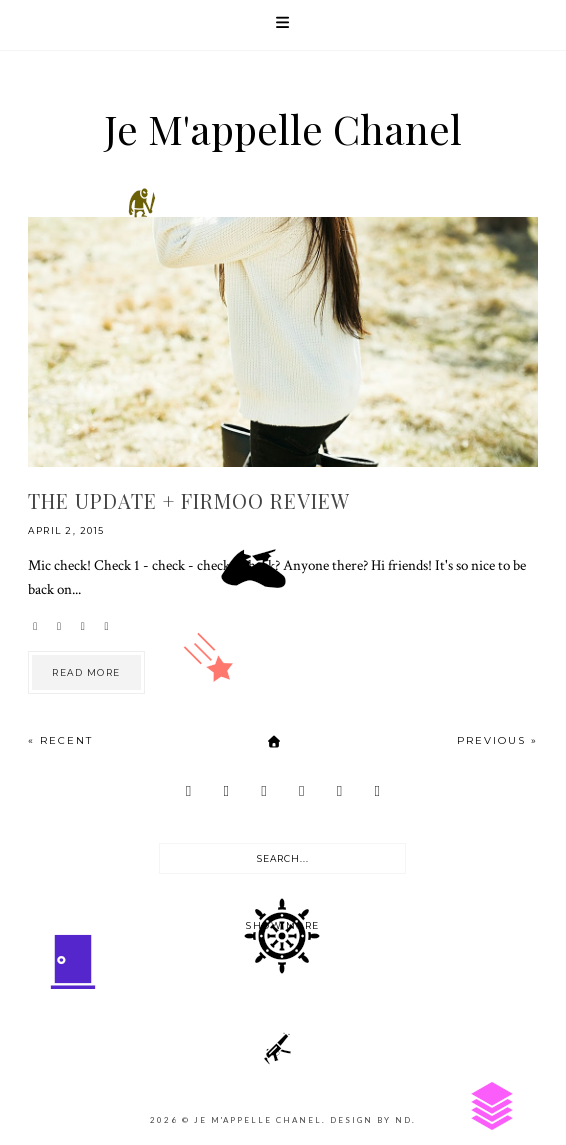  Describe the element at coordinates (253, 568) in the screenshot. I see `view black sea region on map` at that location.